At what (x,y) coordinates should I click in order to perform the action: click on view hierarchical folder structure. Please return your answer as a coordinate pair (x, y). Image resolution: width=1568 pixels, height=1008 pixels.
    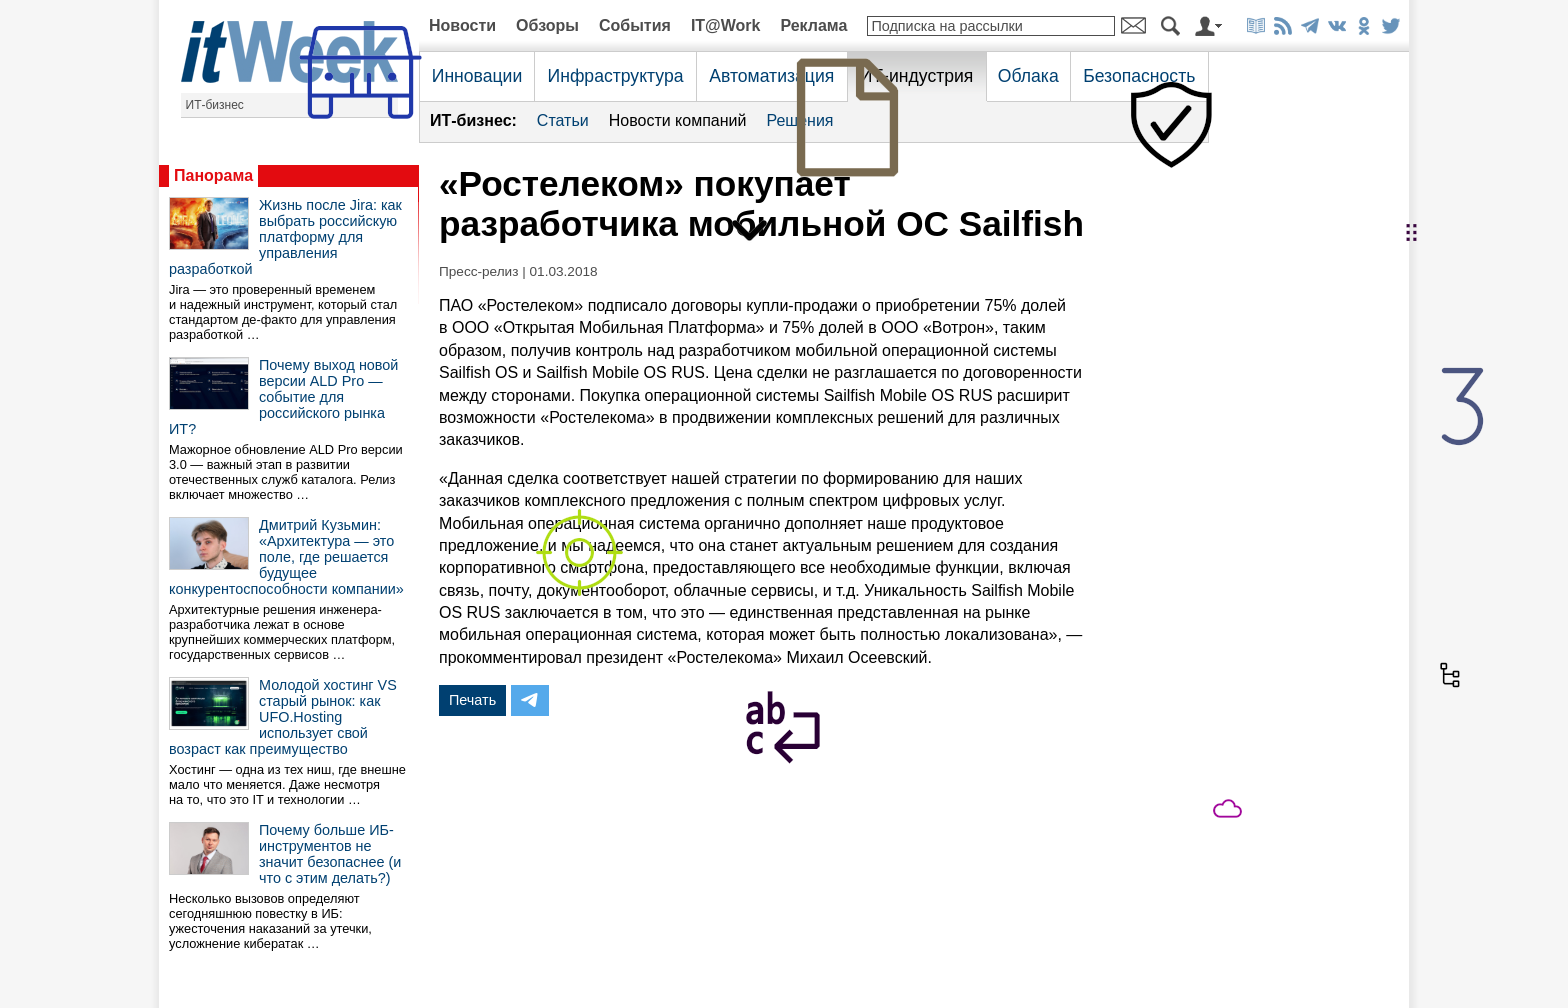
    Looking at the image, I should click on (1449, 675).